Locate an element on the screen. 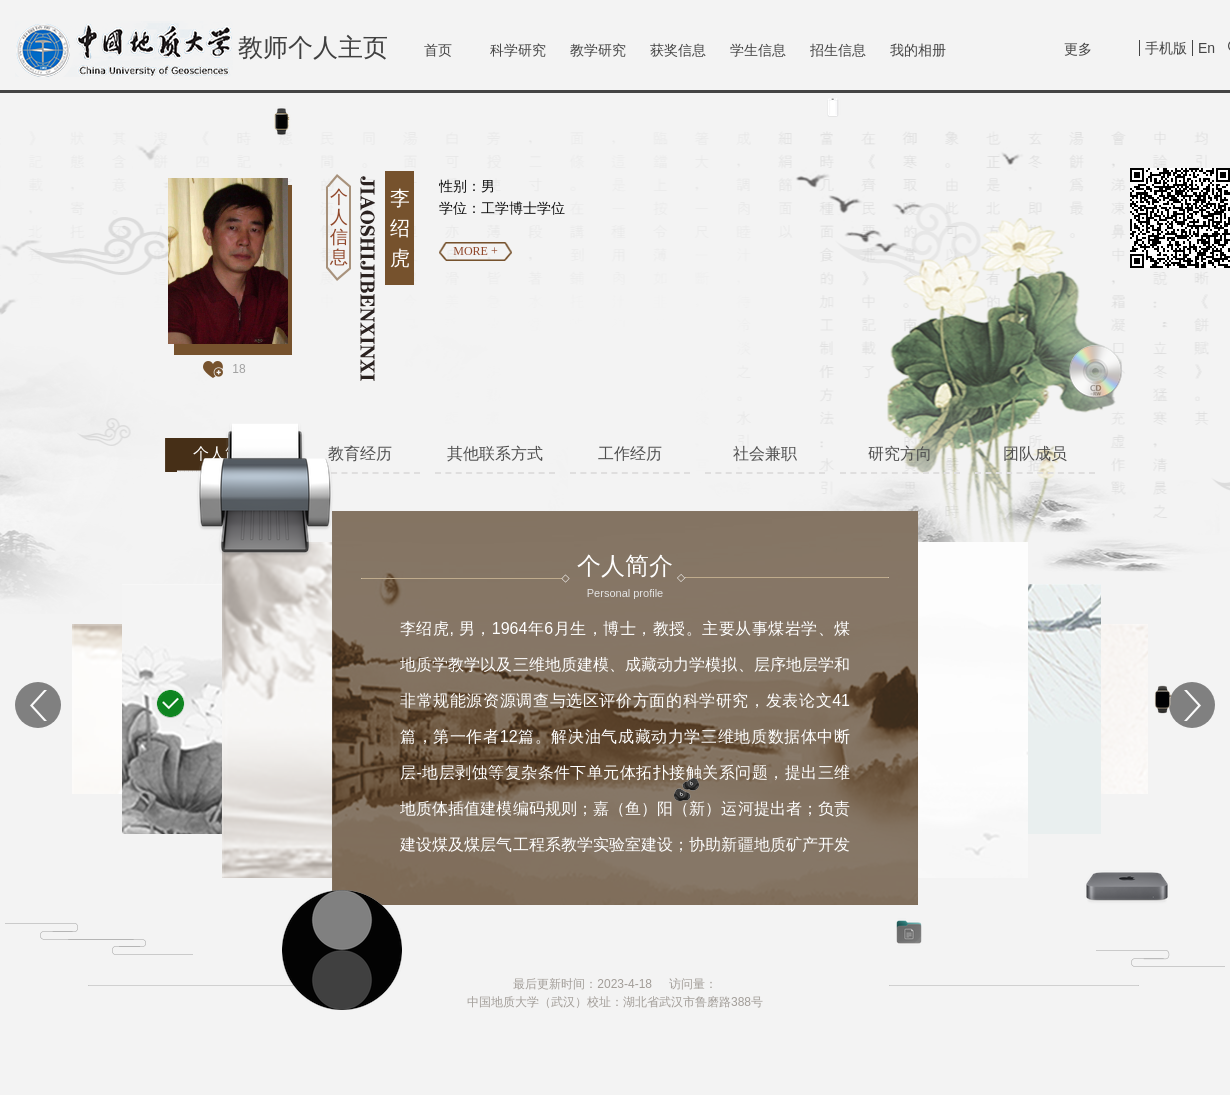 This screenshot has width=1230, height=1095. apple watch series 6 device icon is located at coordinates (1162, 699).